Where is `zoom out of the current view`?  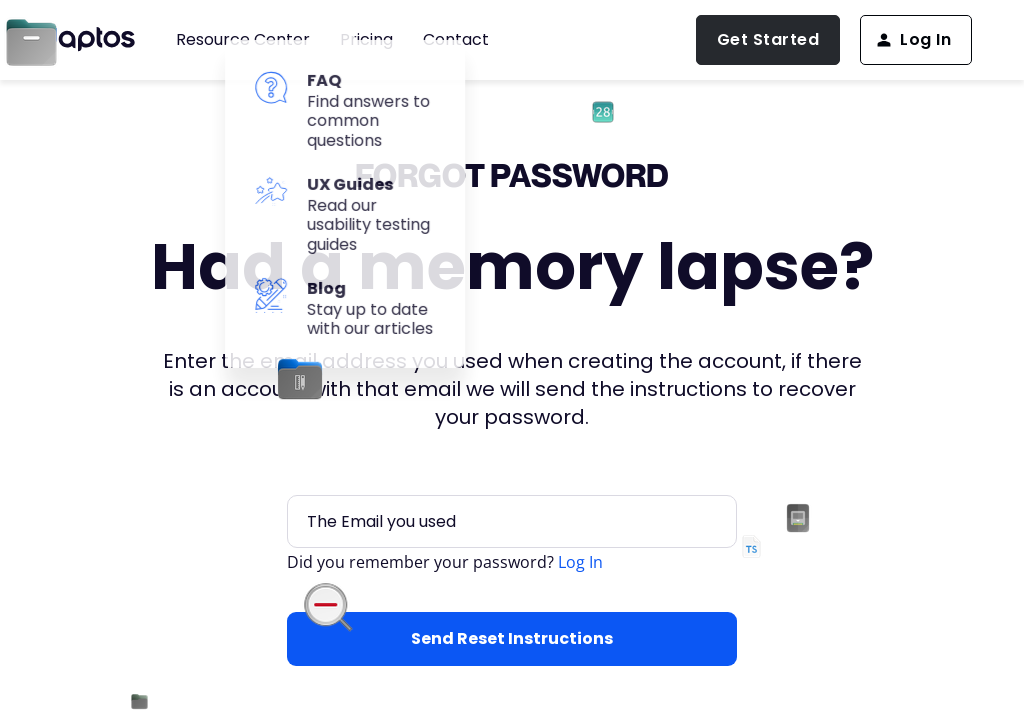
zoom out of the current view is located at coordinates (328, 607).